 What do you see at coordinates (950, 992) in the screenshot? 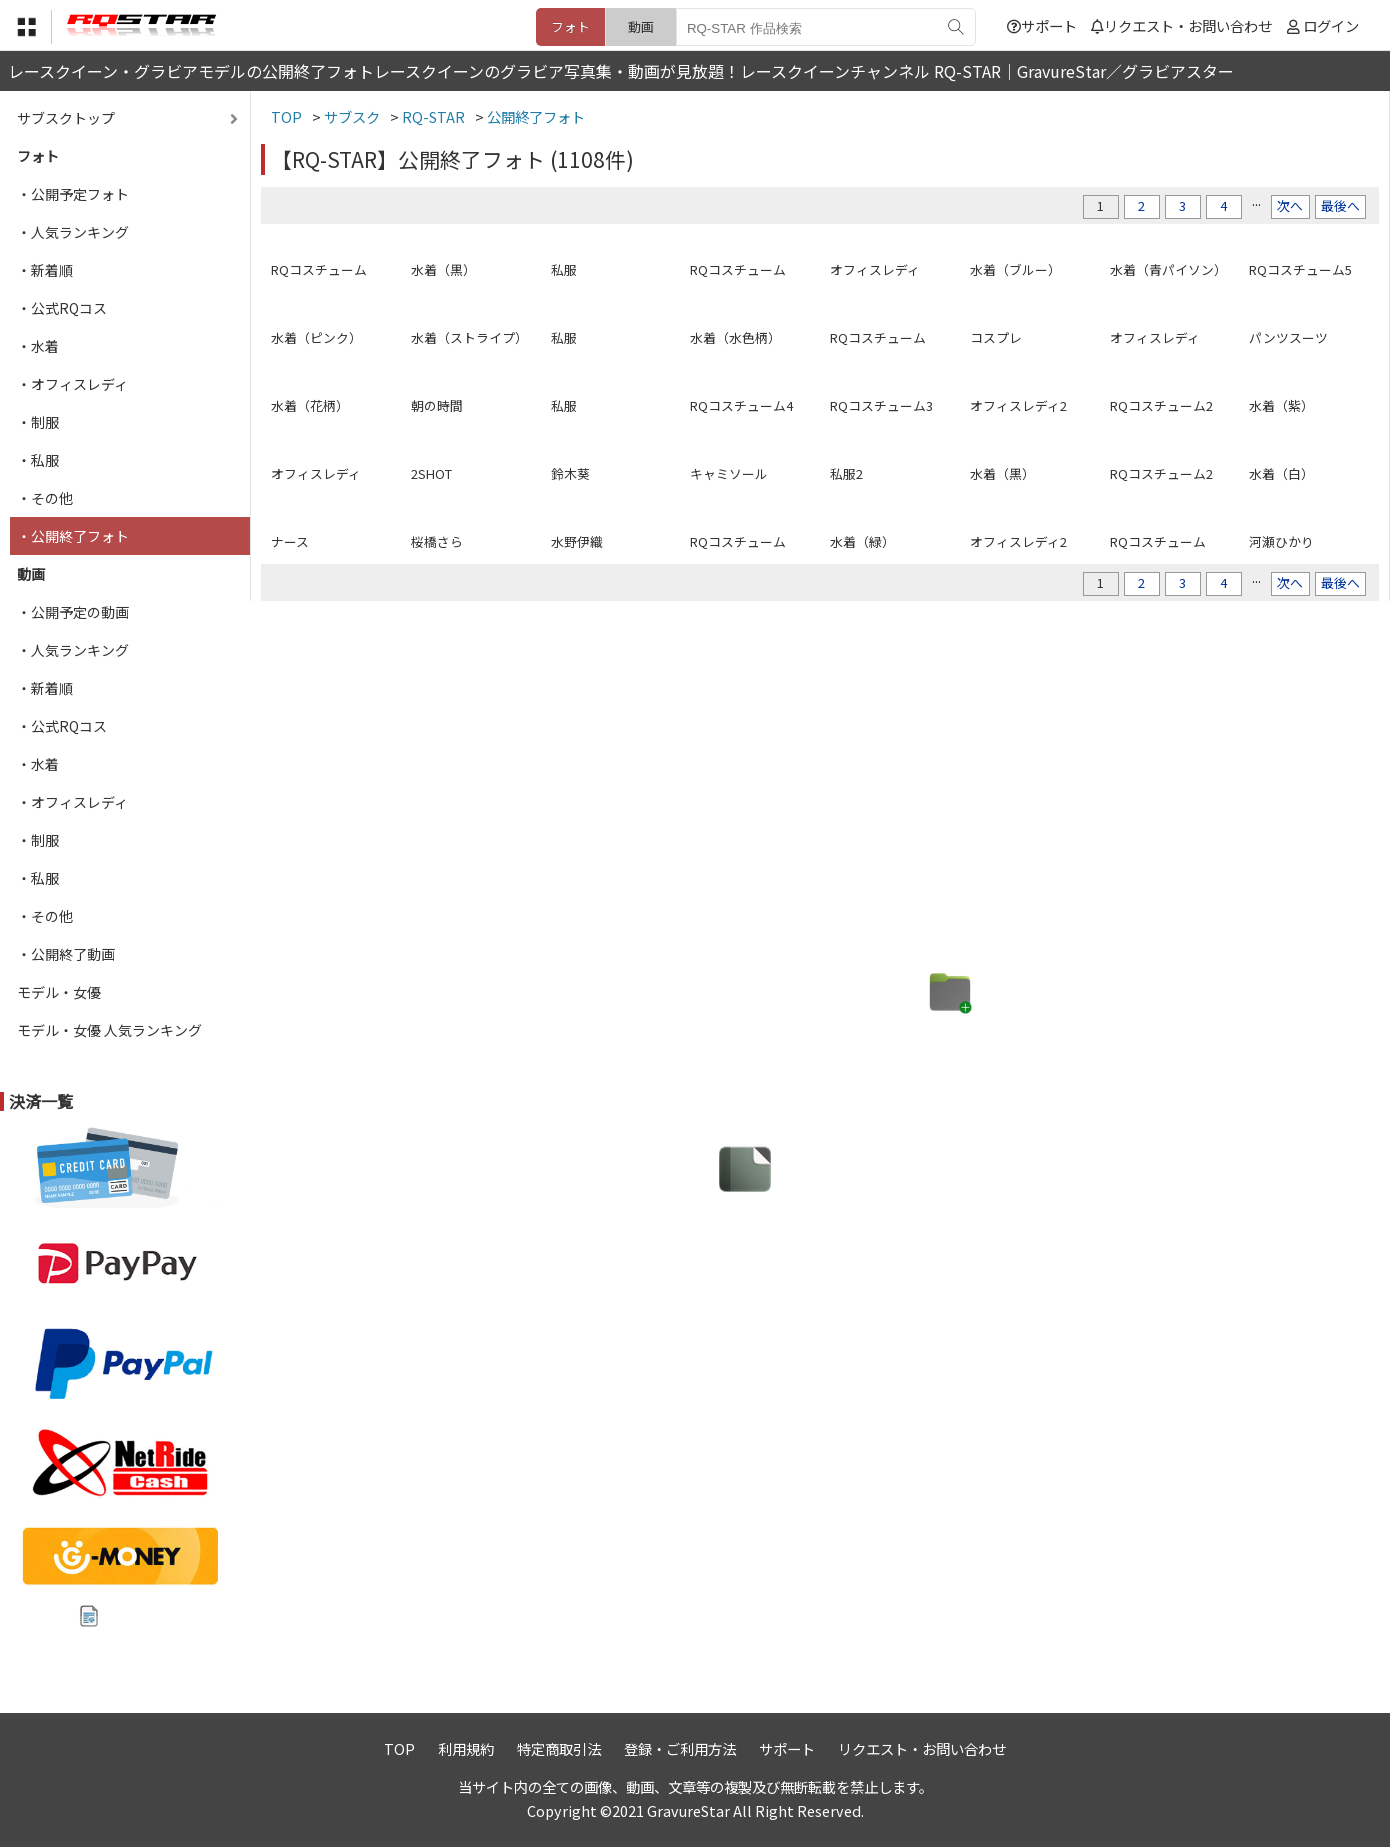
I see `create a new folder` at bounding box center [950, 992].